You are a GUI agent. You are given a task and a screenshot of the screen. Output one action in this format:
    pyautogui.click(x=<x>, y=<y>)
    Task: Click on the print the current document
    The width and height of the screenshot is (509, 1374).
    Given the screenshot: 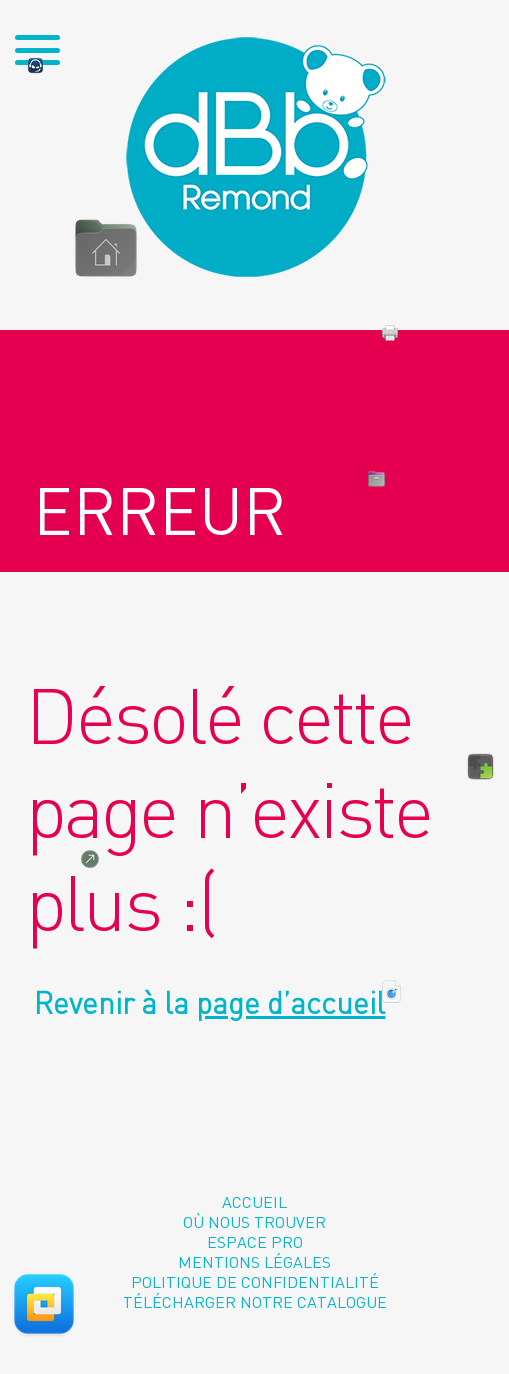 What is the action you would take?
    pyautogui.click(x=390, y=333)
    